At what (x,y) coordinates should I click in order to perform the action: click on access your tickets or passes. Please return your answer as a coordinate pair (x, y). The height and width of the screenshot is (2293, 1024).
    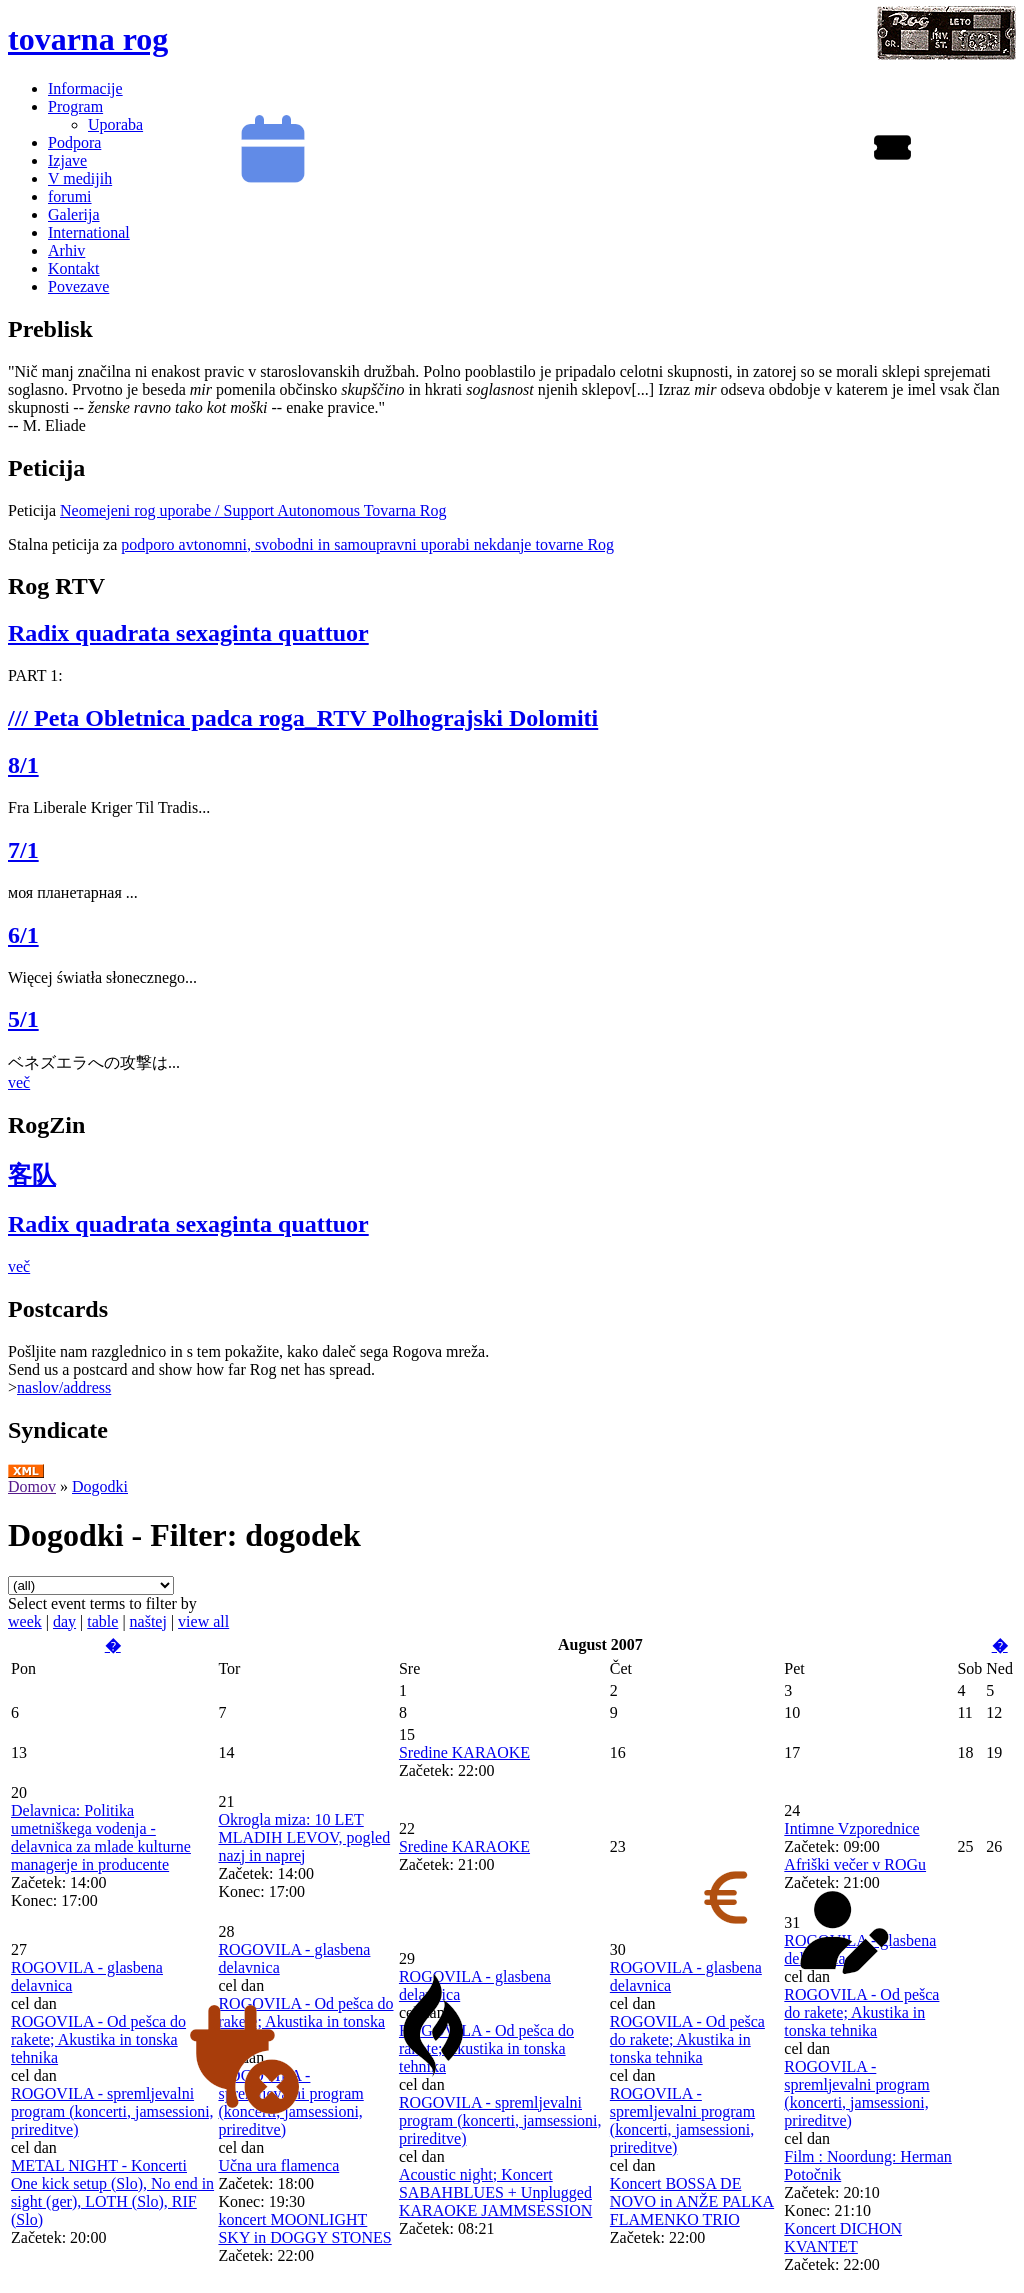
    Looking at the image, I should click on (892, 147).